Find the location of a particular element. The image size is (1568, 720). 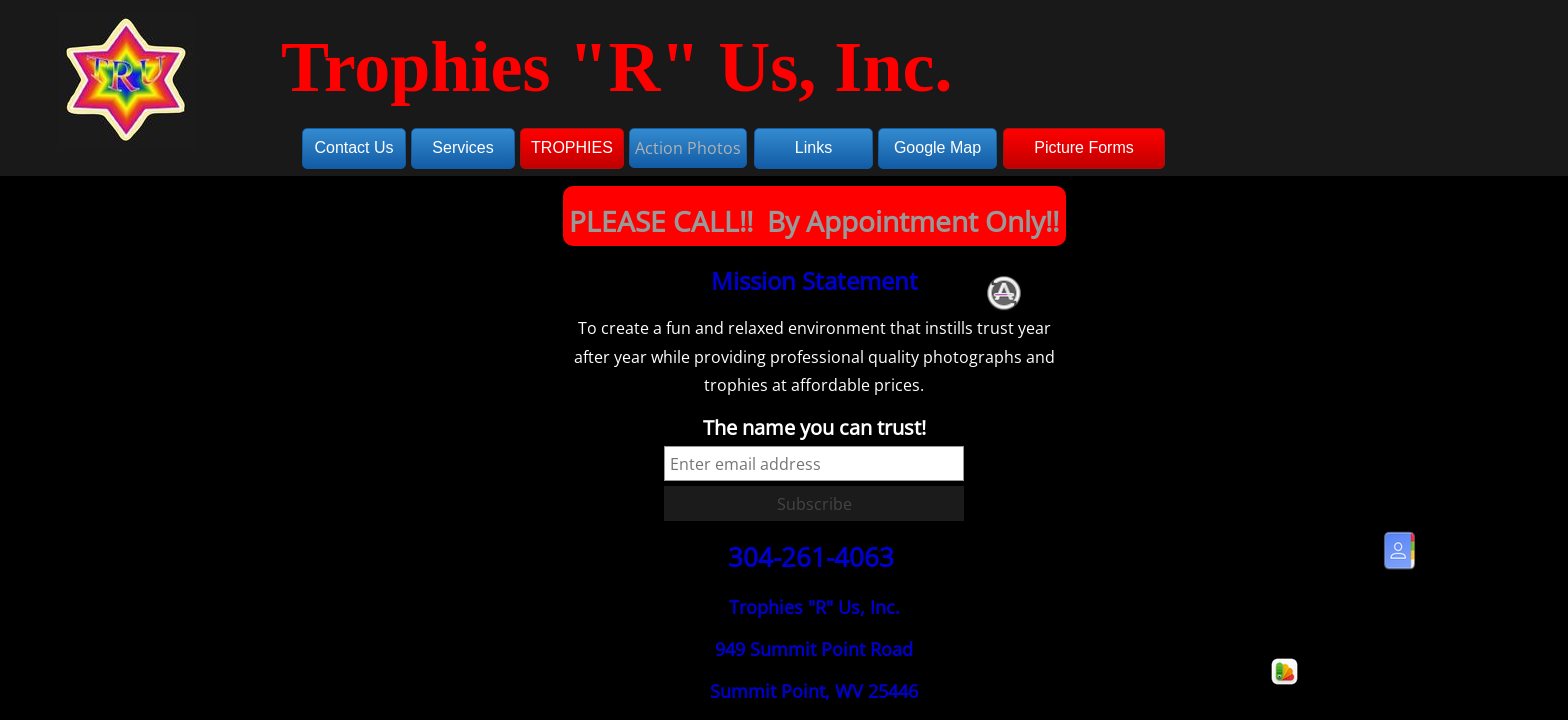

check for available software updates is located at coordinates (1004, 293).